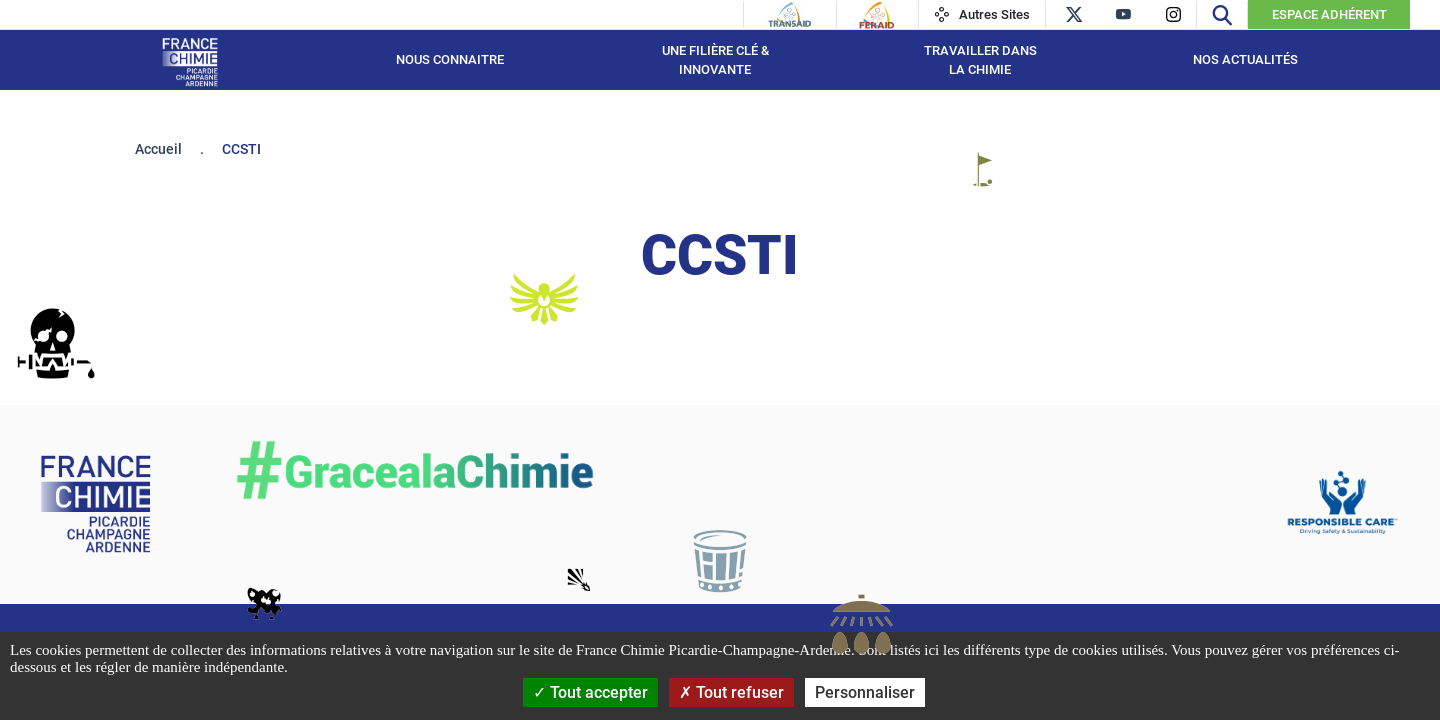  What do you see at coordinates (544, 300) in the screenshot?
I see `symbol representing freedom or liberation theme` at bounding box center [544, 300].